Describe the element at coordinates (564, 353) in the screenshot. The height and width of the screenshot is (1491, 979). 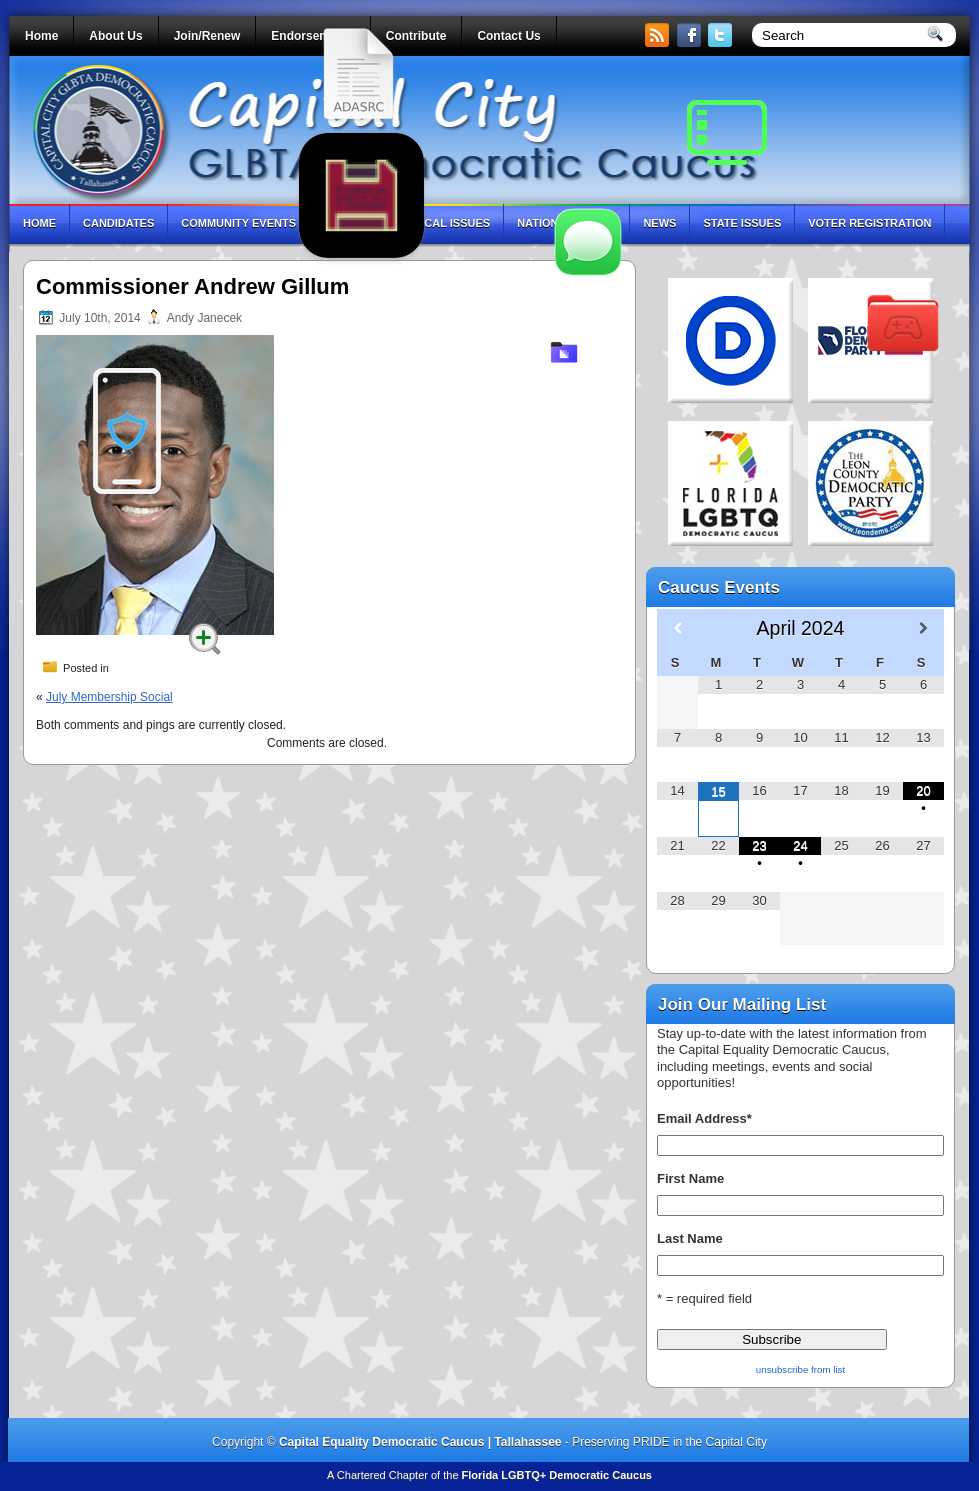
I see `open folder containing Adobe Media Encoder files` at that location.